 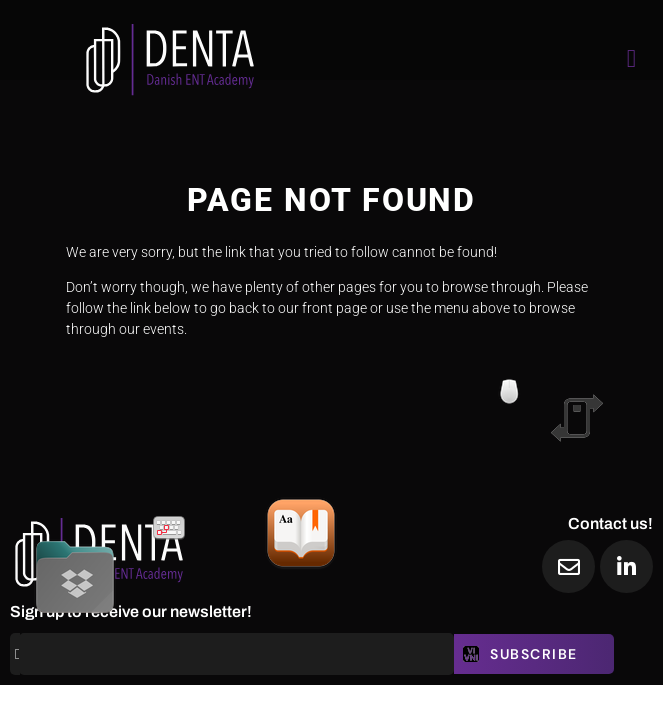 I want to click on open QuickLookup dictionary app, so click(x=301, y=533).